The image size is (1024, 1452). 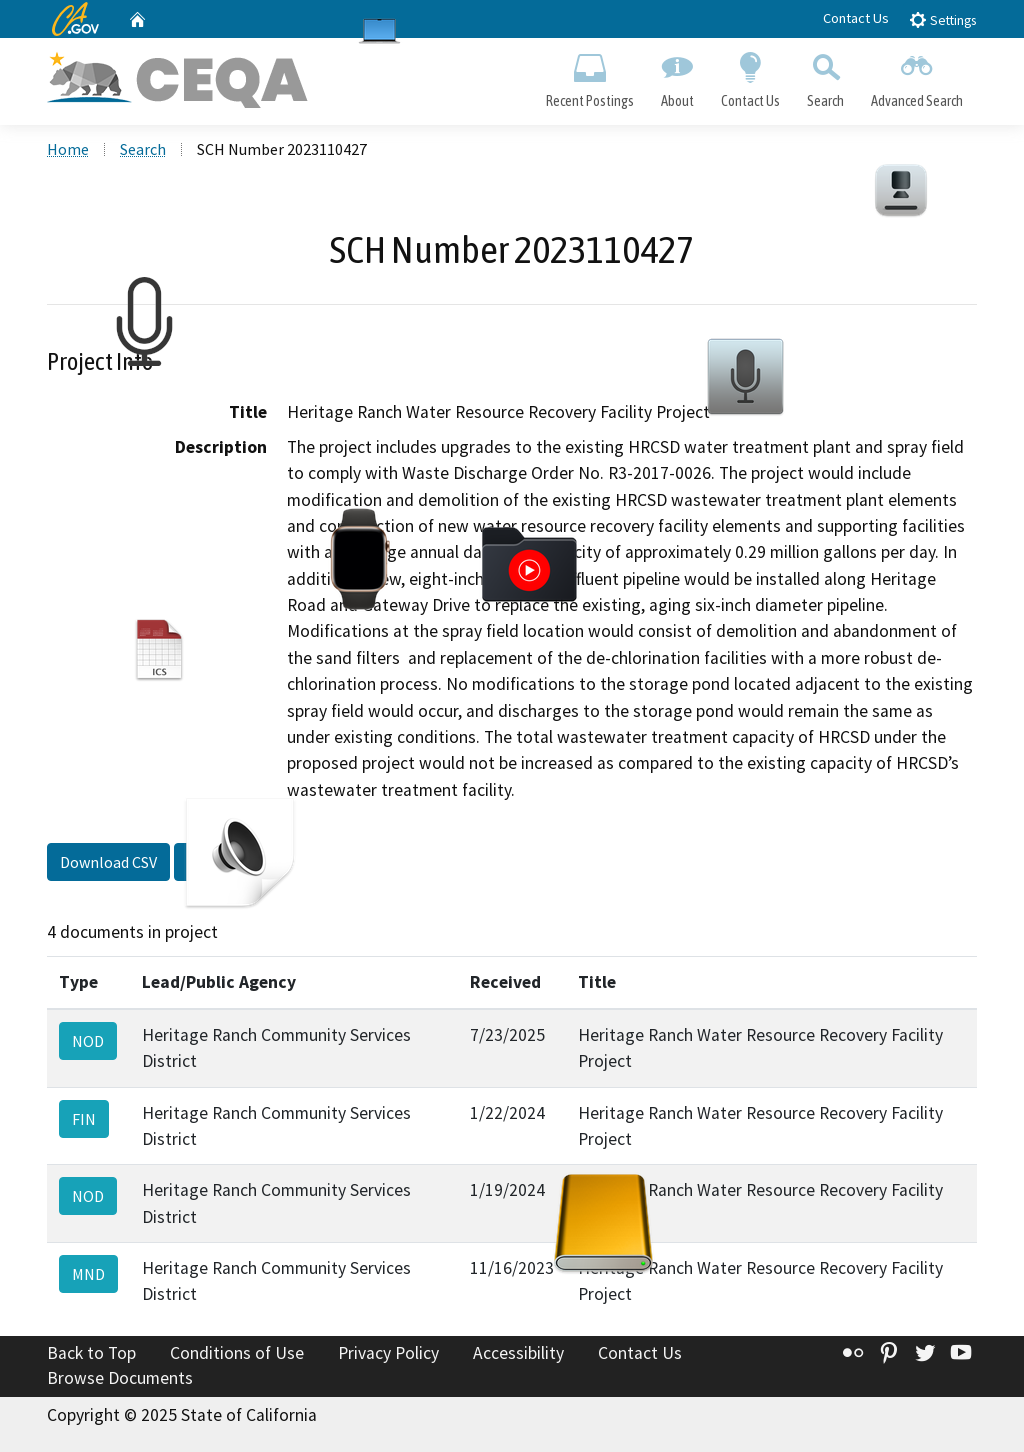 I want to click on open or import an ICS calendar file, so click(x=159, y=650).